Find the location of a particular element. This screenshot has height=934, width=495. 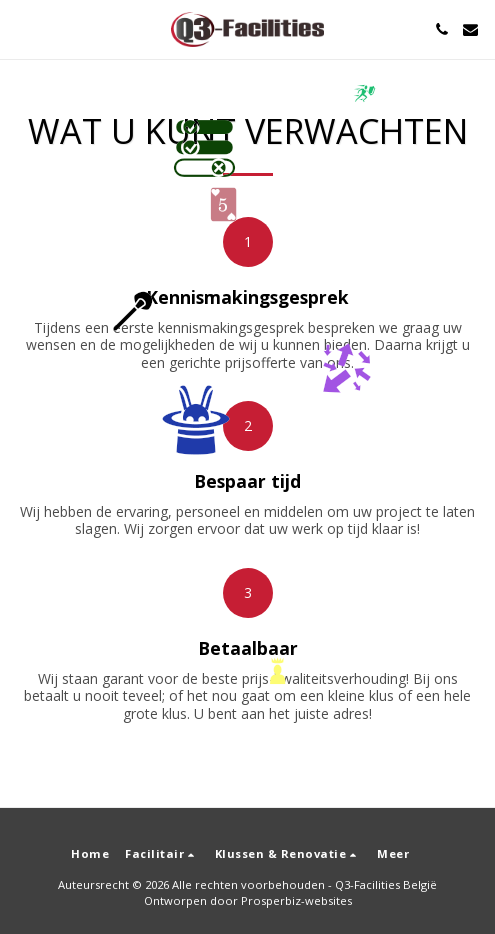

activate shield bash ability is located at coordinates (364, 93).